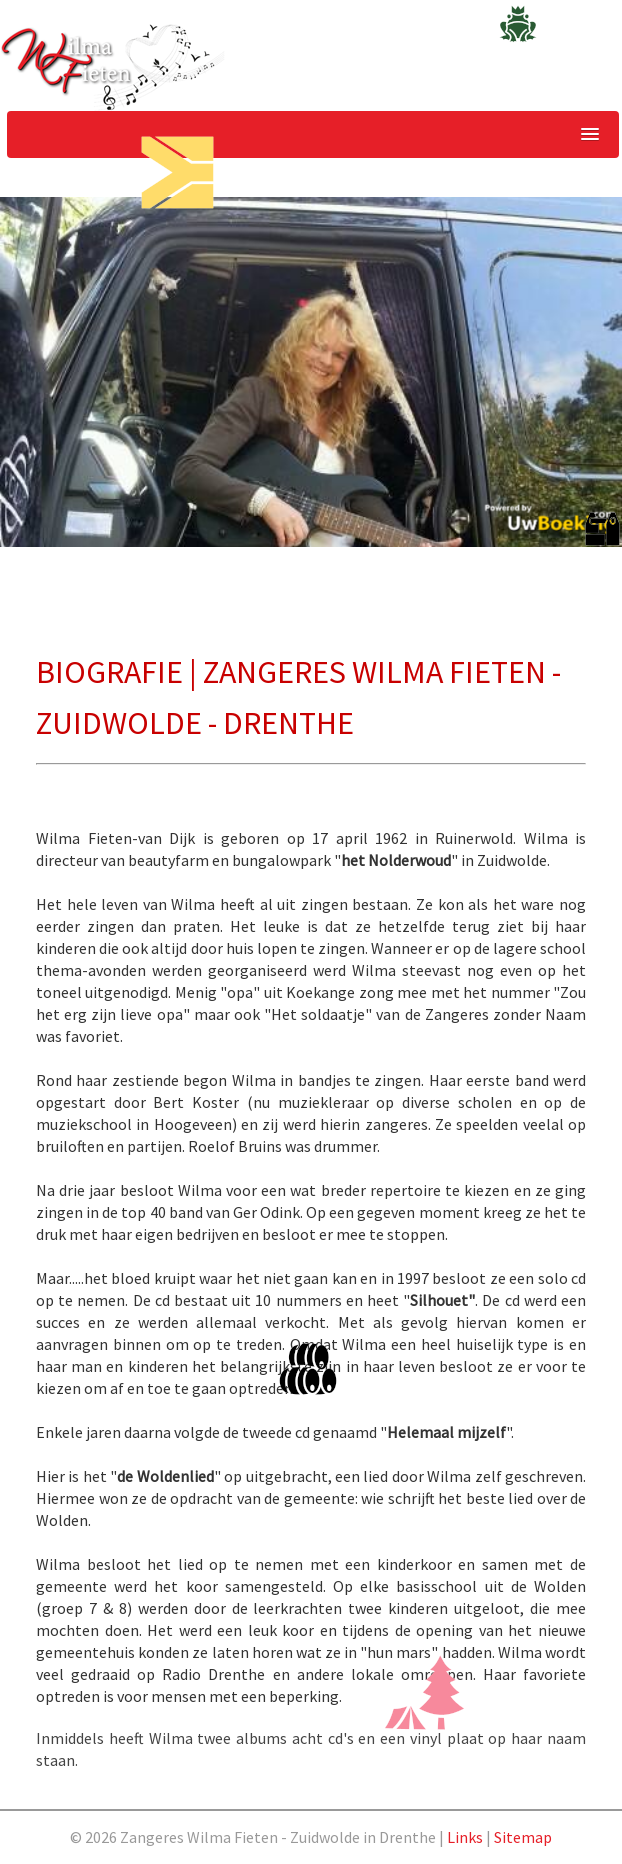 This screenshot has height=1864, width=622. What do you see at coordinates (602, 527) in the screenshot?
I see `access tools and utilities` at bounding box center [602, 527].